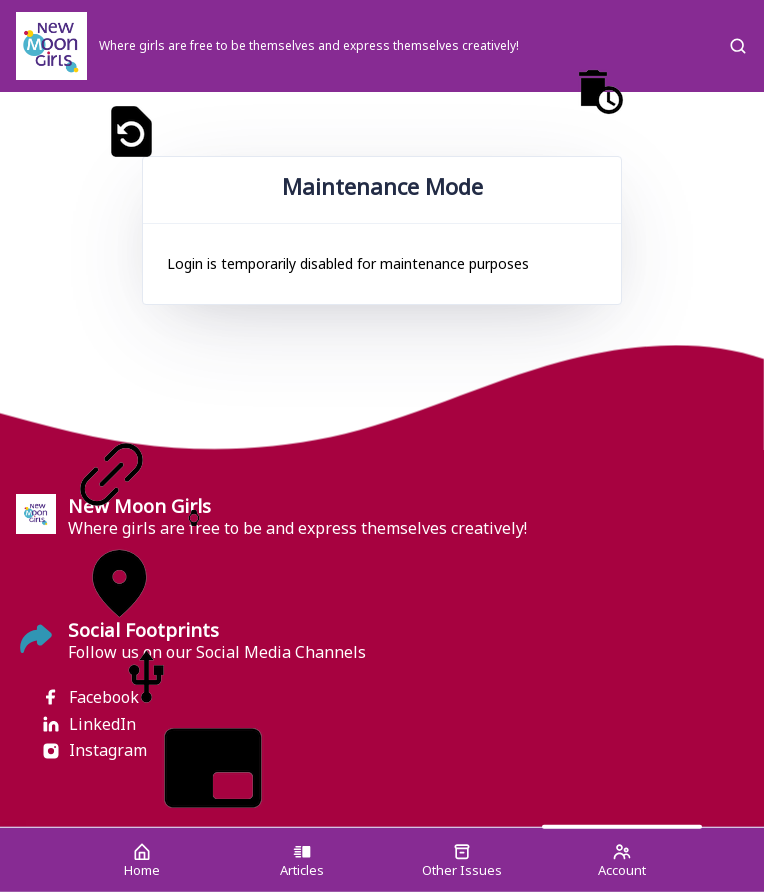  What do you see at coordinates (601, 92) in the screenshot?
I see `set items to automatically delete after a time period` at bounding box center [601, 92].